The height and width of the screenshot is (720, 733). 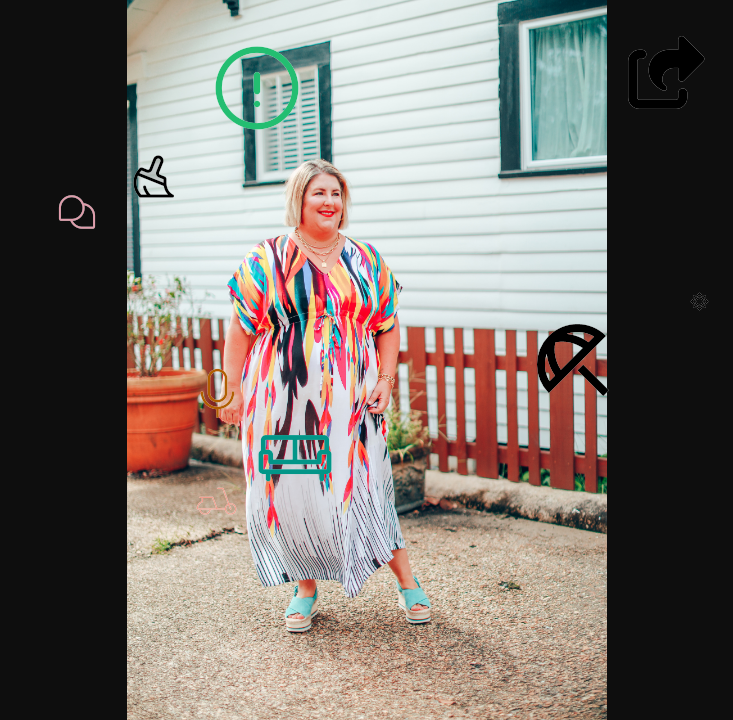 What do you see at coordinates (153, 178) in the screenshot?
I see `clear cache or temporary files` at bounding box center [153, 178].